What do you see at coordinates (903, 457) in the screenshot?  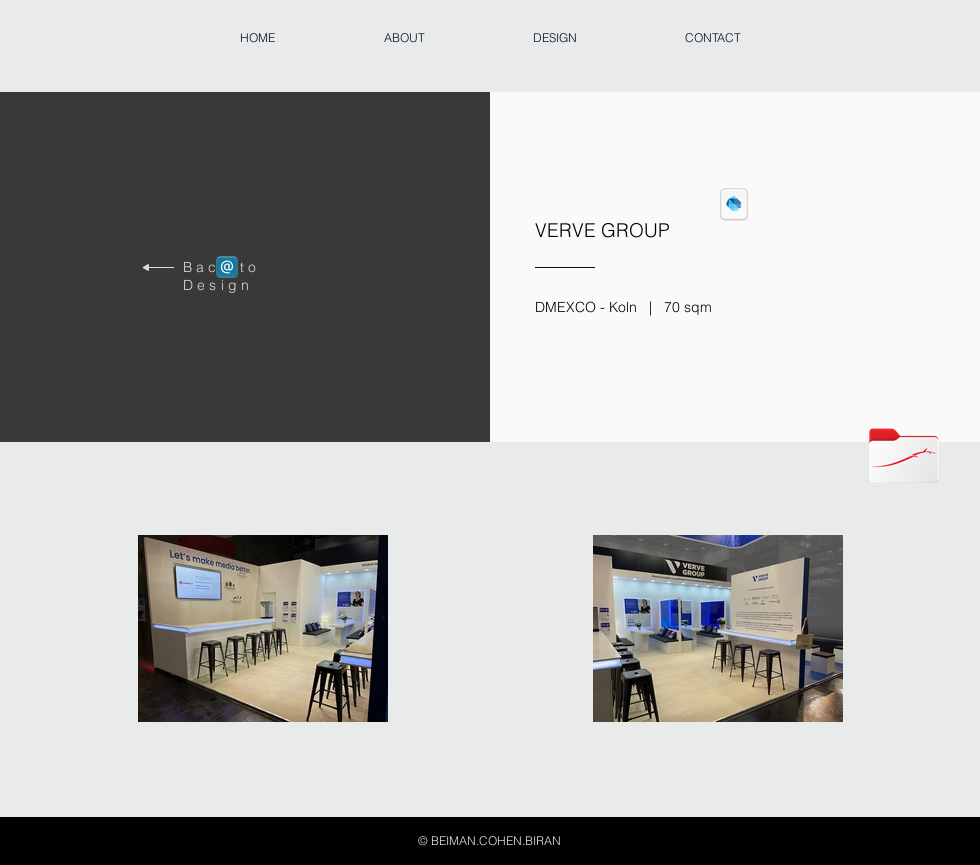 I see `open bitdefender security folder` at bounding box center [903, 457].